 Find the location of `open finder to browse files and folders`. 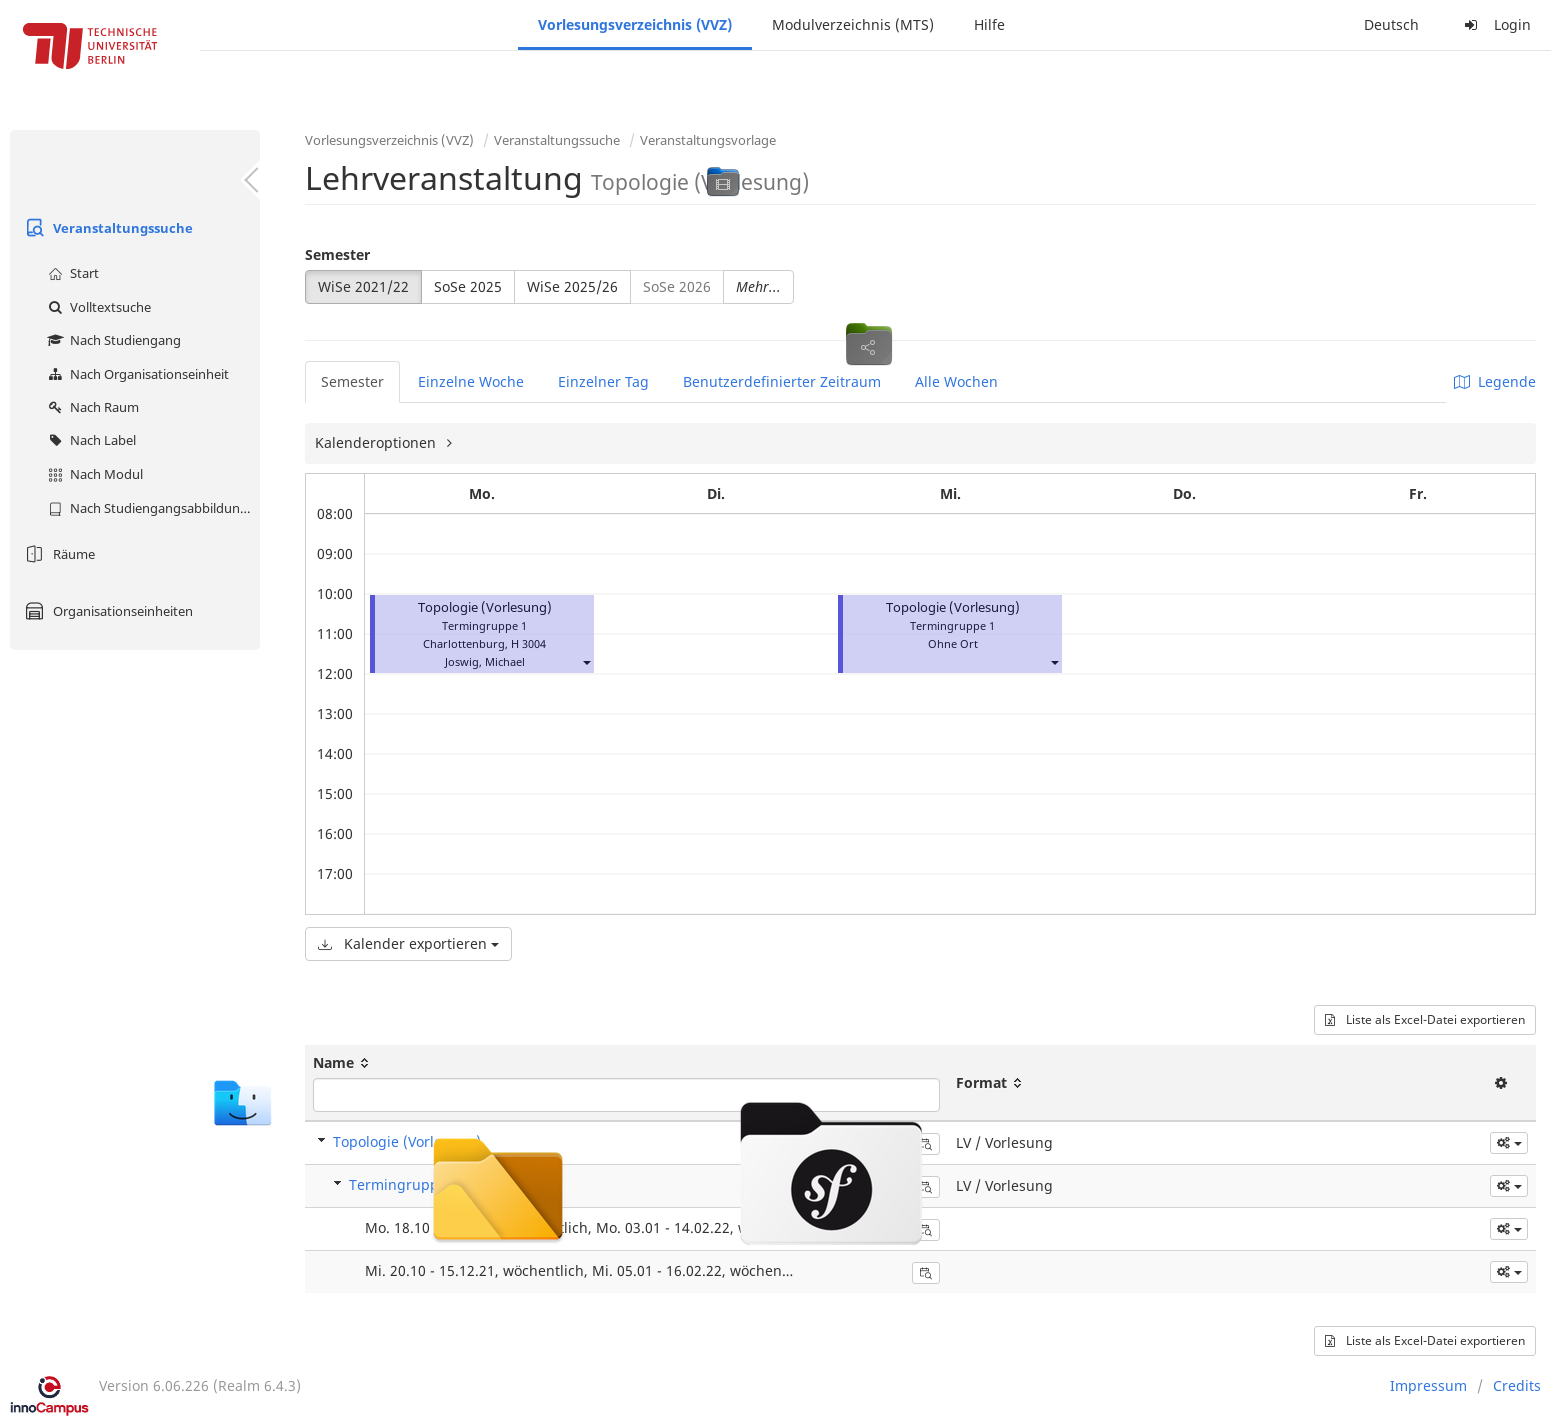

open finder to browse files and folders is located at coordinates (242, 1104).